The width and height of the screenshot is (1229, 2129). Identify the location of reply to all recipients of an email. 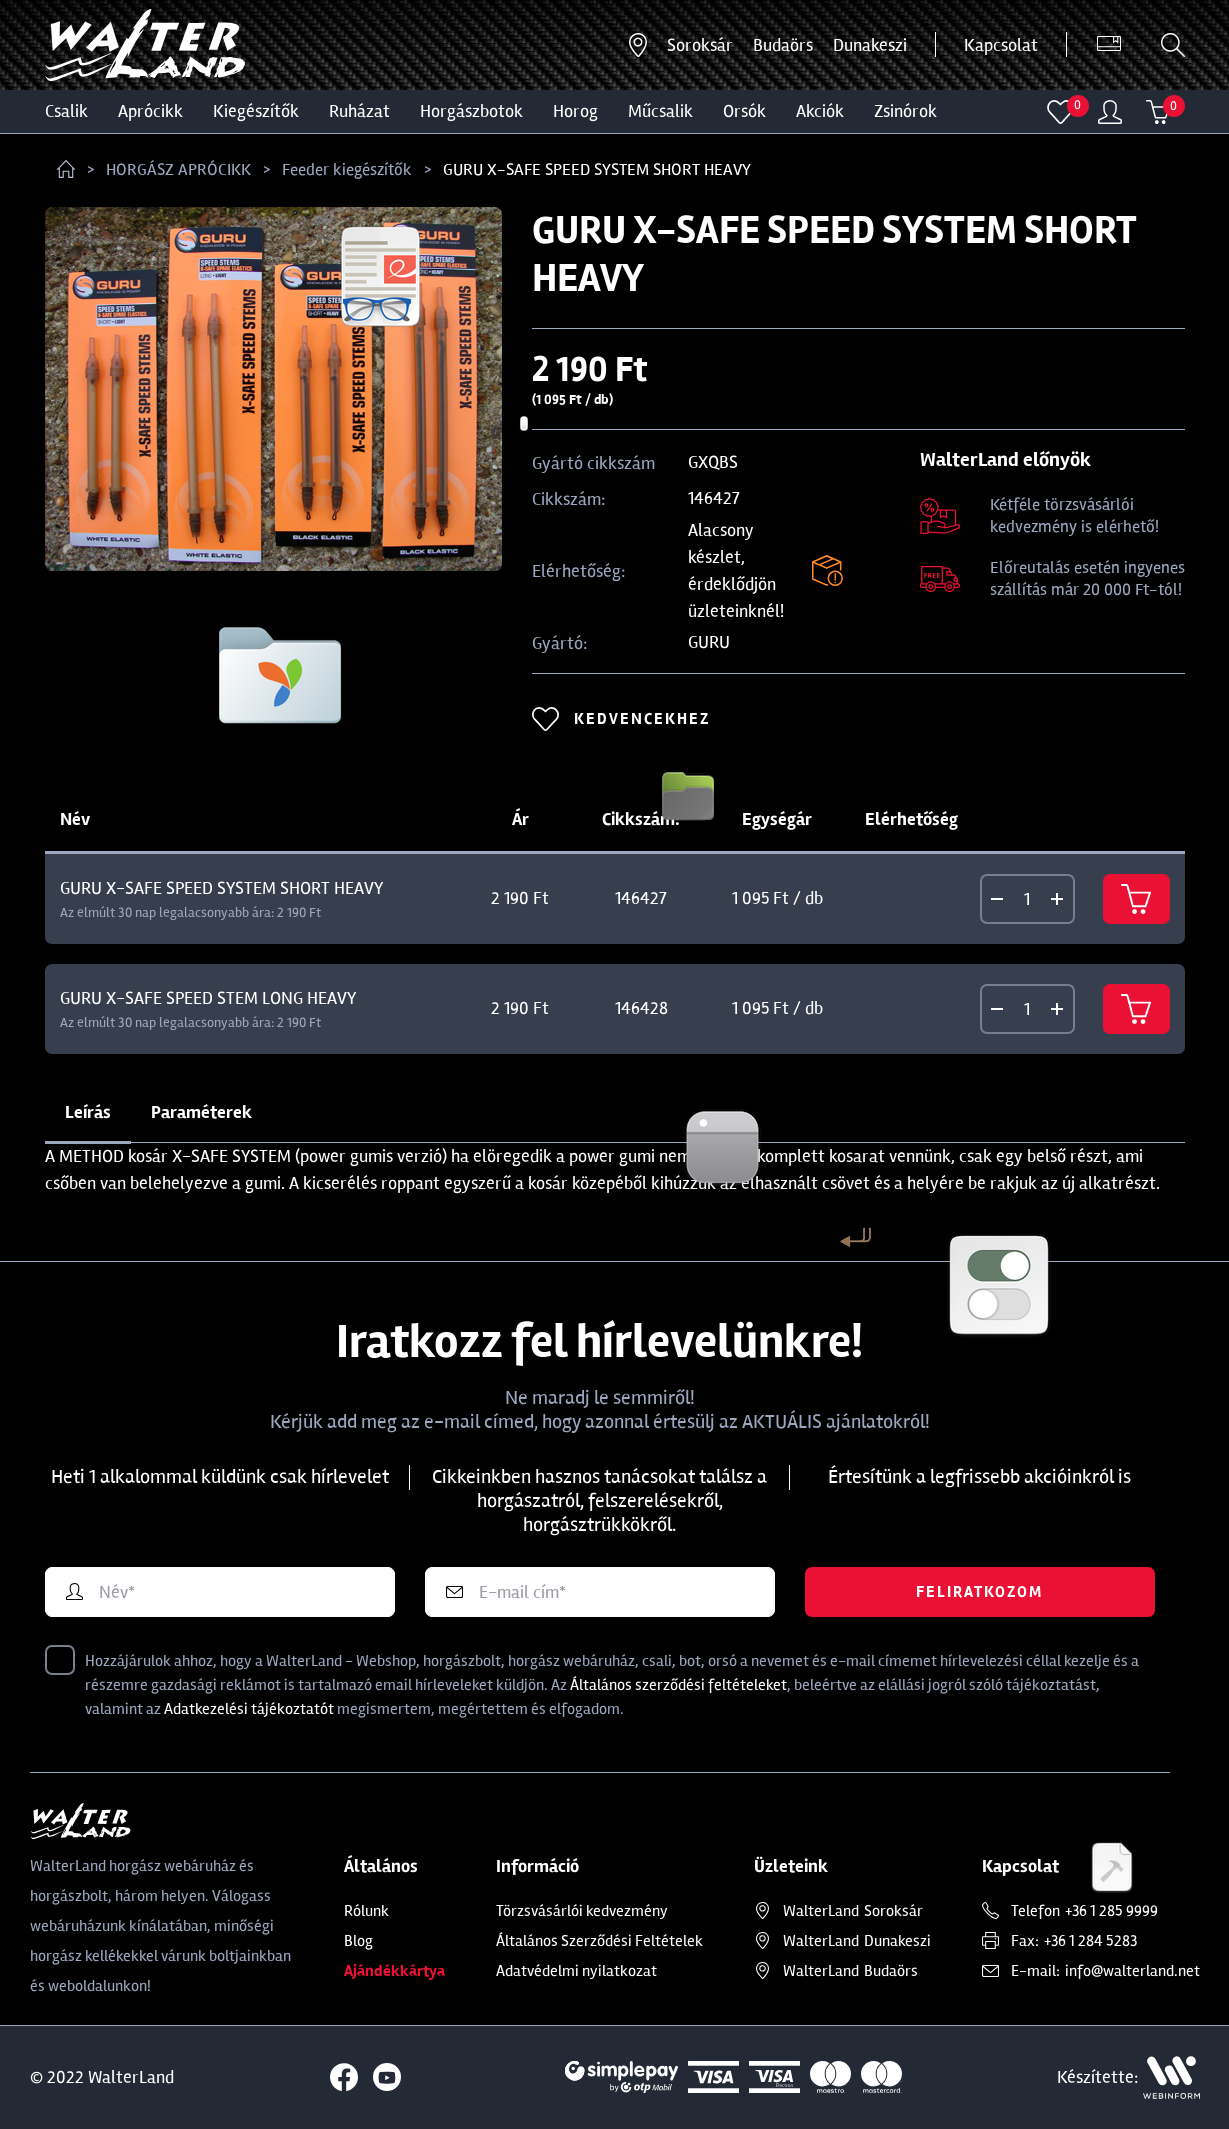
(855, 1235).